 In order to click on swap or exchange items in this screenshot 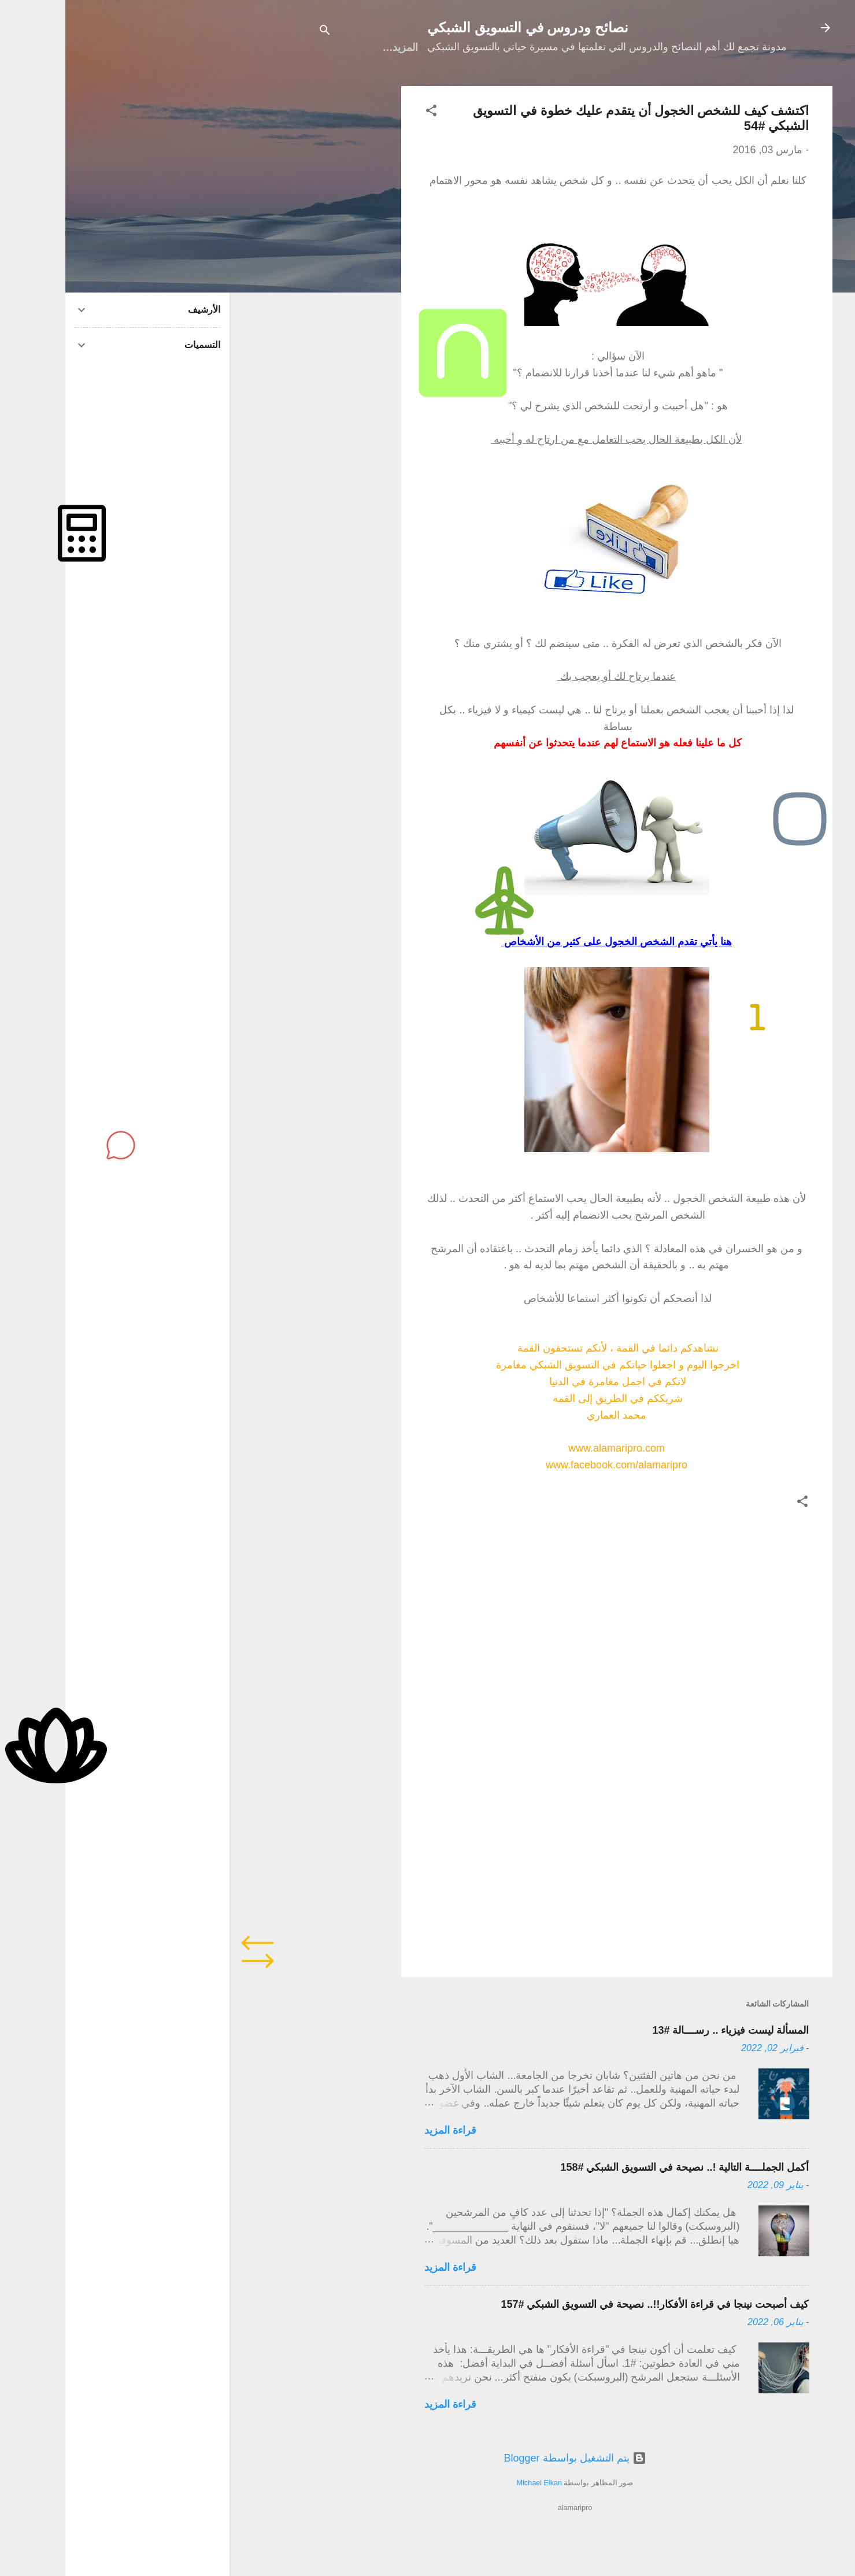, I will do `click(257, 1952)`.